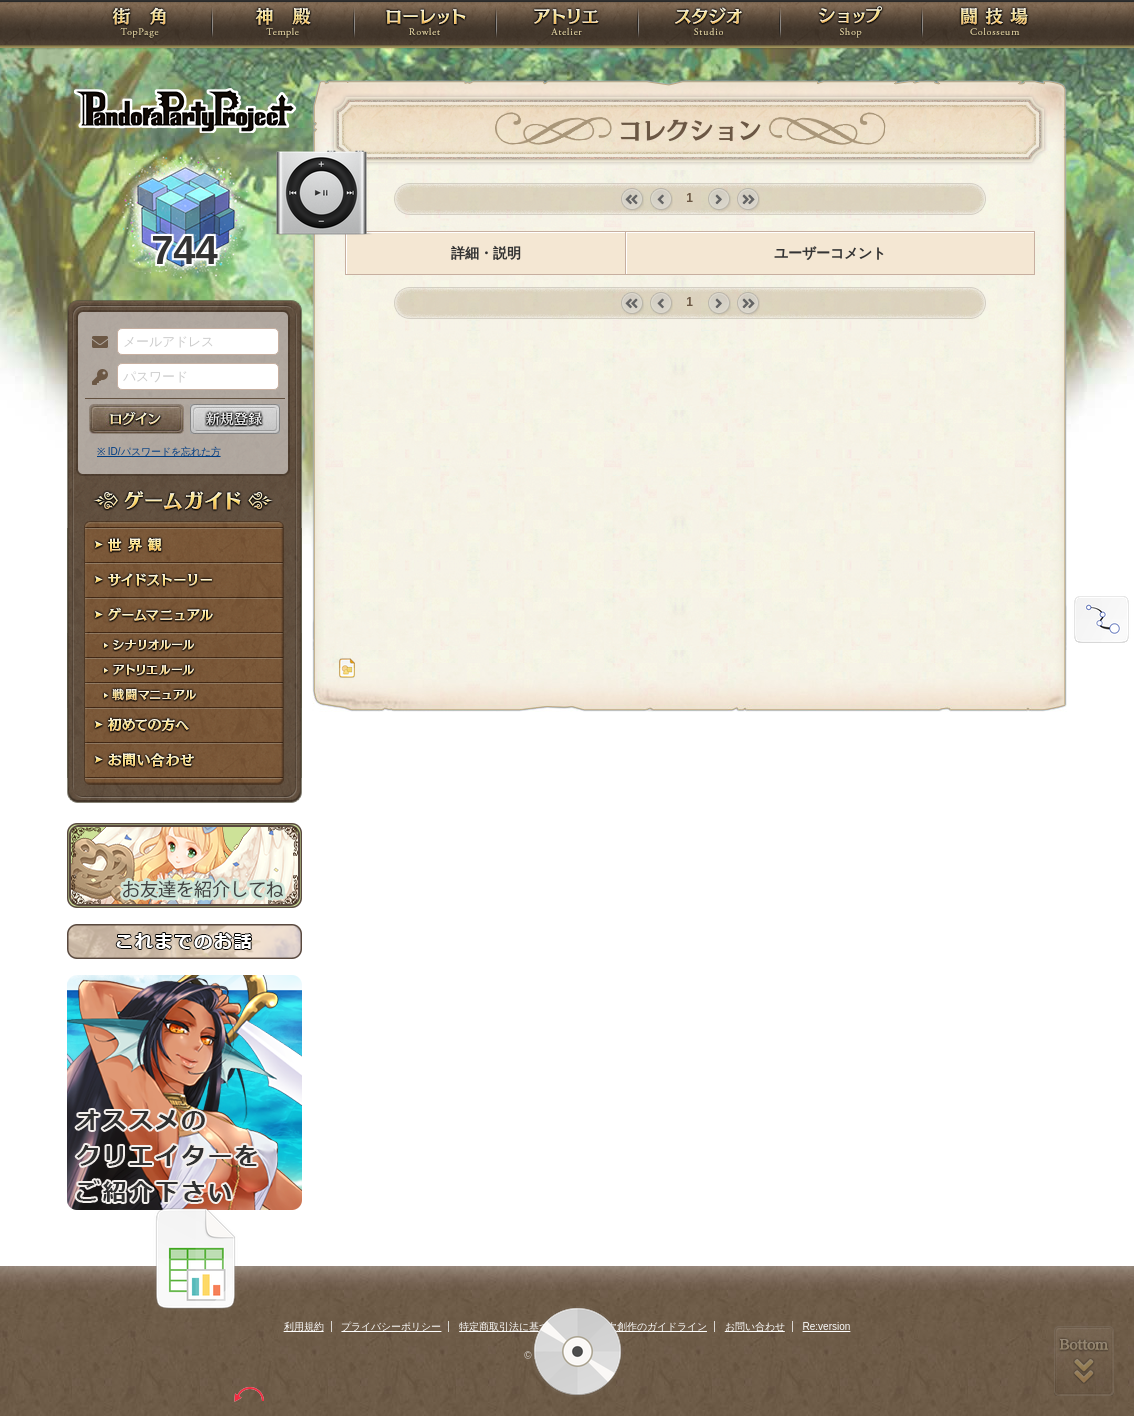  I want to click on iPod shuffle device connected, so click(321, 192).